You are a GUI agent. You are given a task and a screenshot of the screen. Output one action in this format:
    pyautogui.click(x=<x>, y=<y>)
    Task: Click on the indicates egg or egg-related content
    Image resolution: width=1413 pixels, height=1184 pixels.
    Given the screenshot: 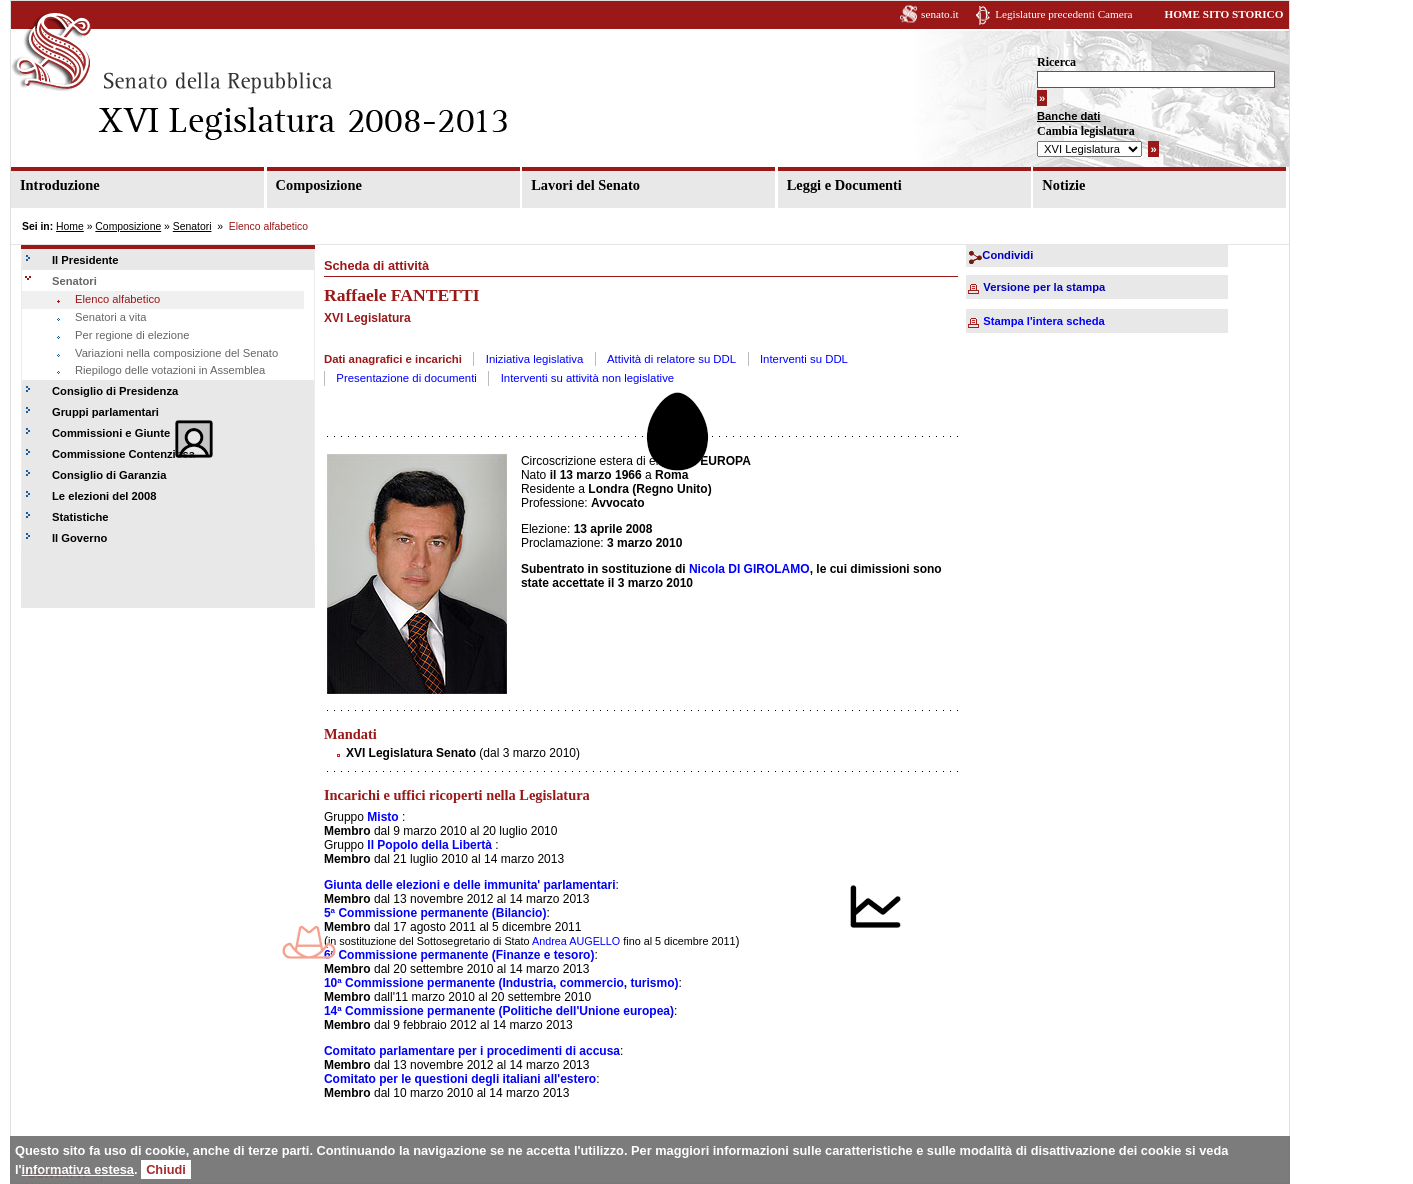 What is the action you would take?
    pyautogui.click(x=677, y=431)
    